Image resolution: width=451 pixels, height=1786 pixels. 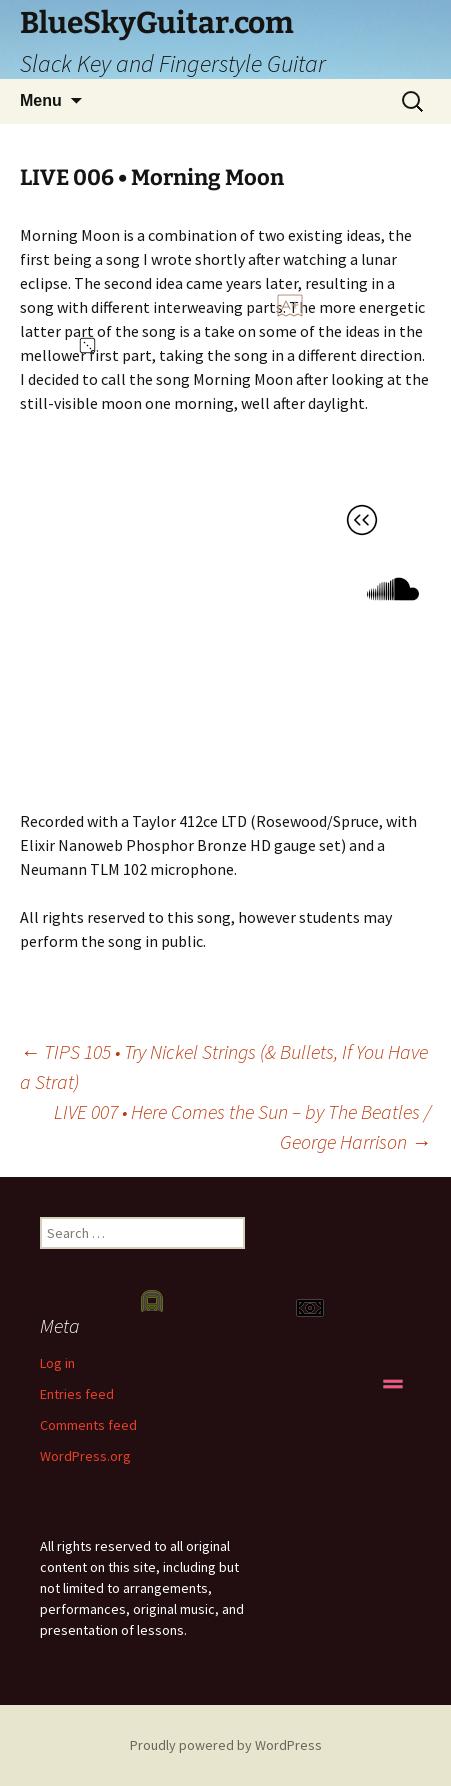 I want to click on reorder or rearrange list items, so click(x=393, y=1384).